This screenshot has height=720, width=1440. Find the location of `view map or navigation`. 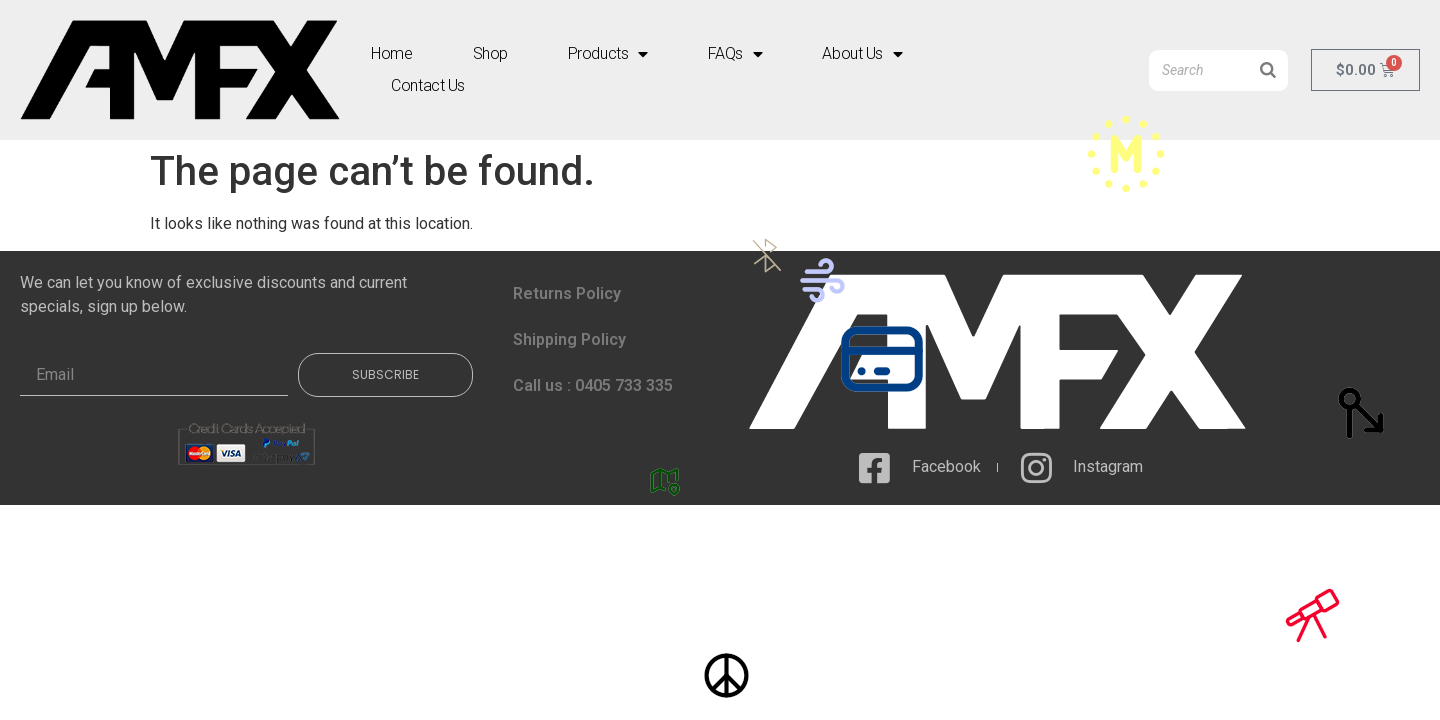

view map or navigation is located at coordinates (664, 480).